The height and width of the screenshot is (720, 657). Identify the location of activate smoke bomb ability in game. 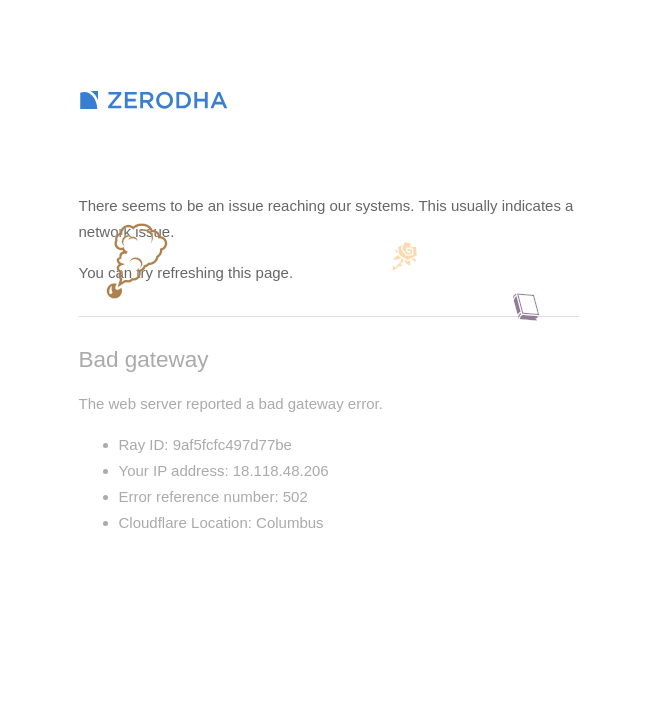
(137, 261).